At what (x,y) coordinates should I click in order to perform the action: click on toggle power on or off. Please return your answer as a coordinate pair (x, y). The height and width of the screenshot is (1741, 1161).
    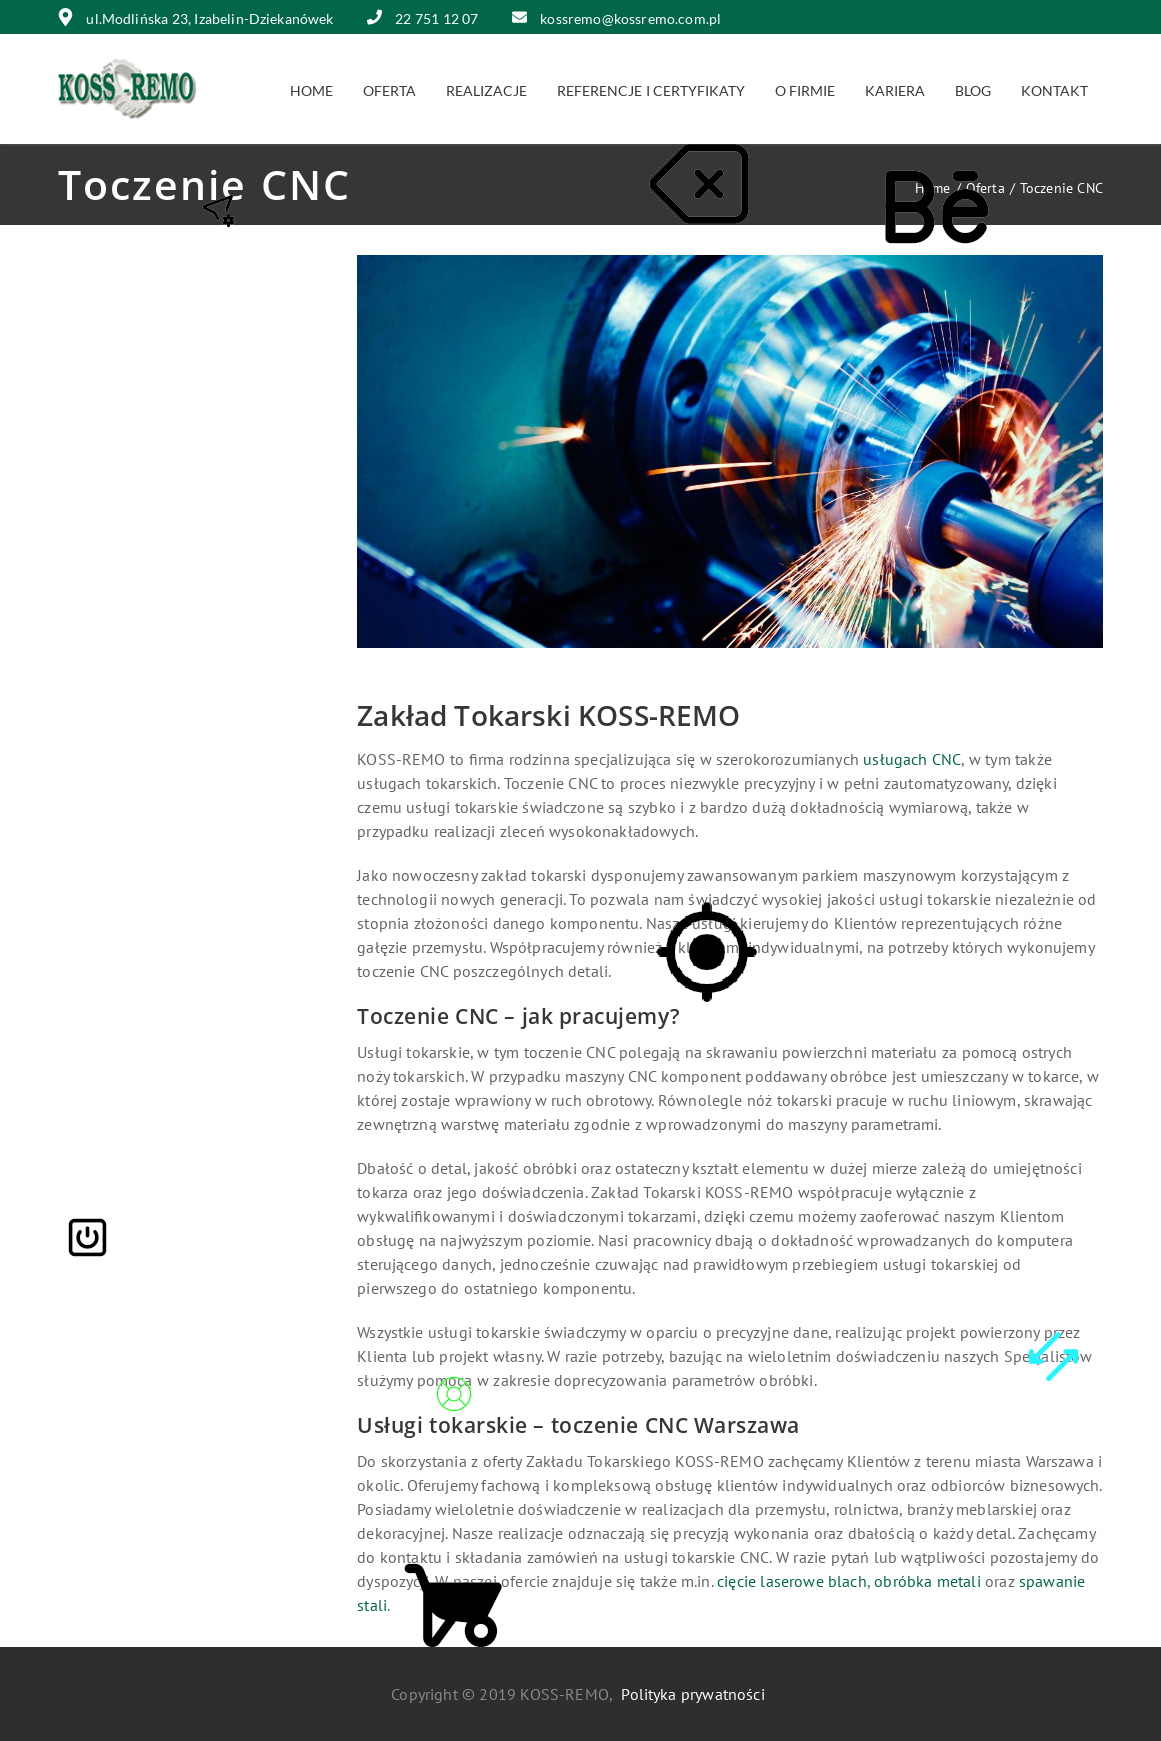
    Looking at the image, I should click on (87, 1237).